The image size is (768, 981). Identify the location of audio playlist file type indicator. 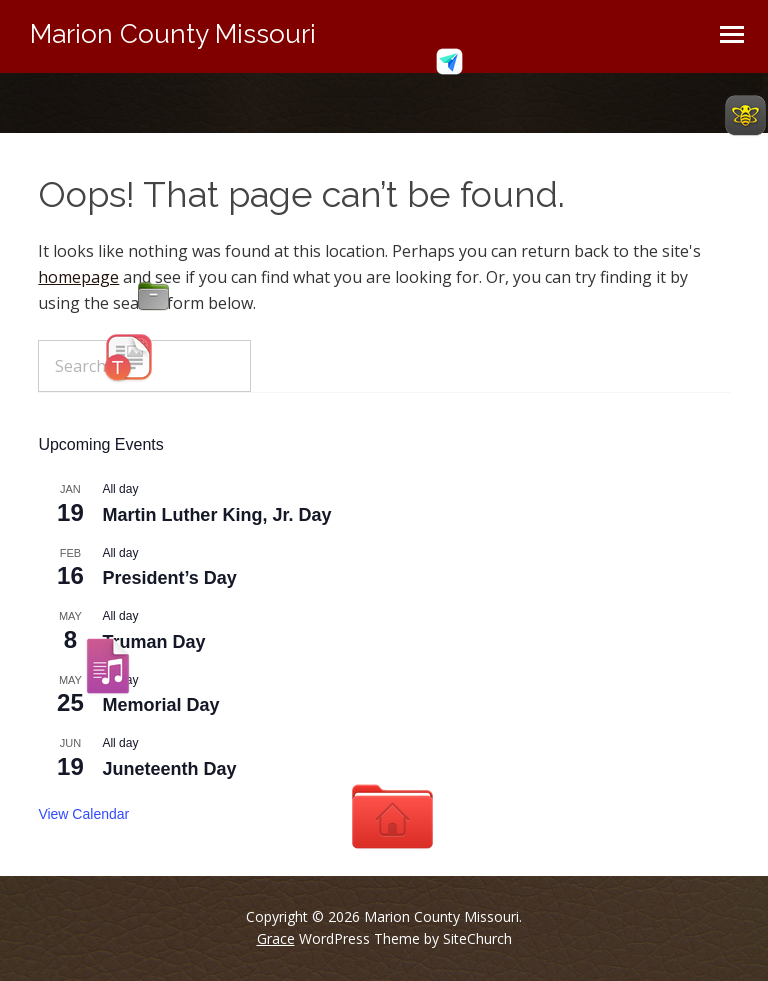
(108, 666).